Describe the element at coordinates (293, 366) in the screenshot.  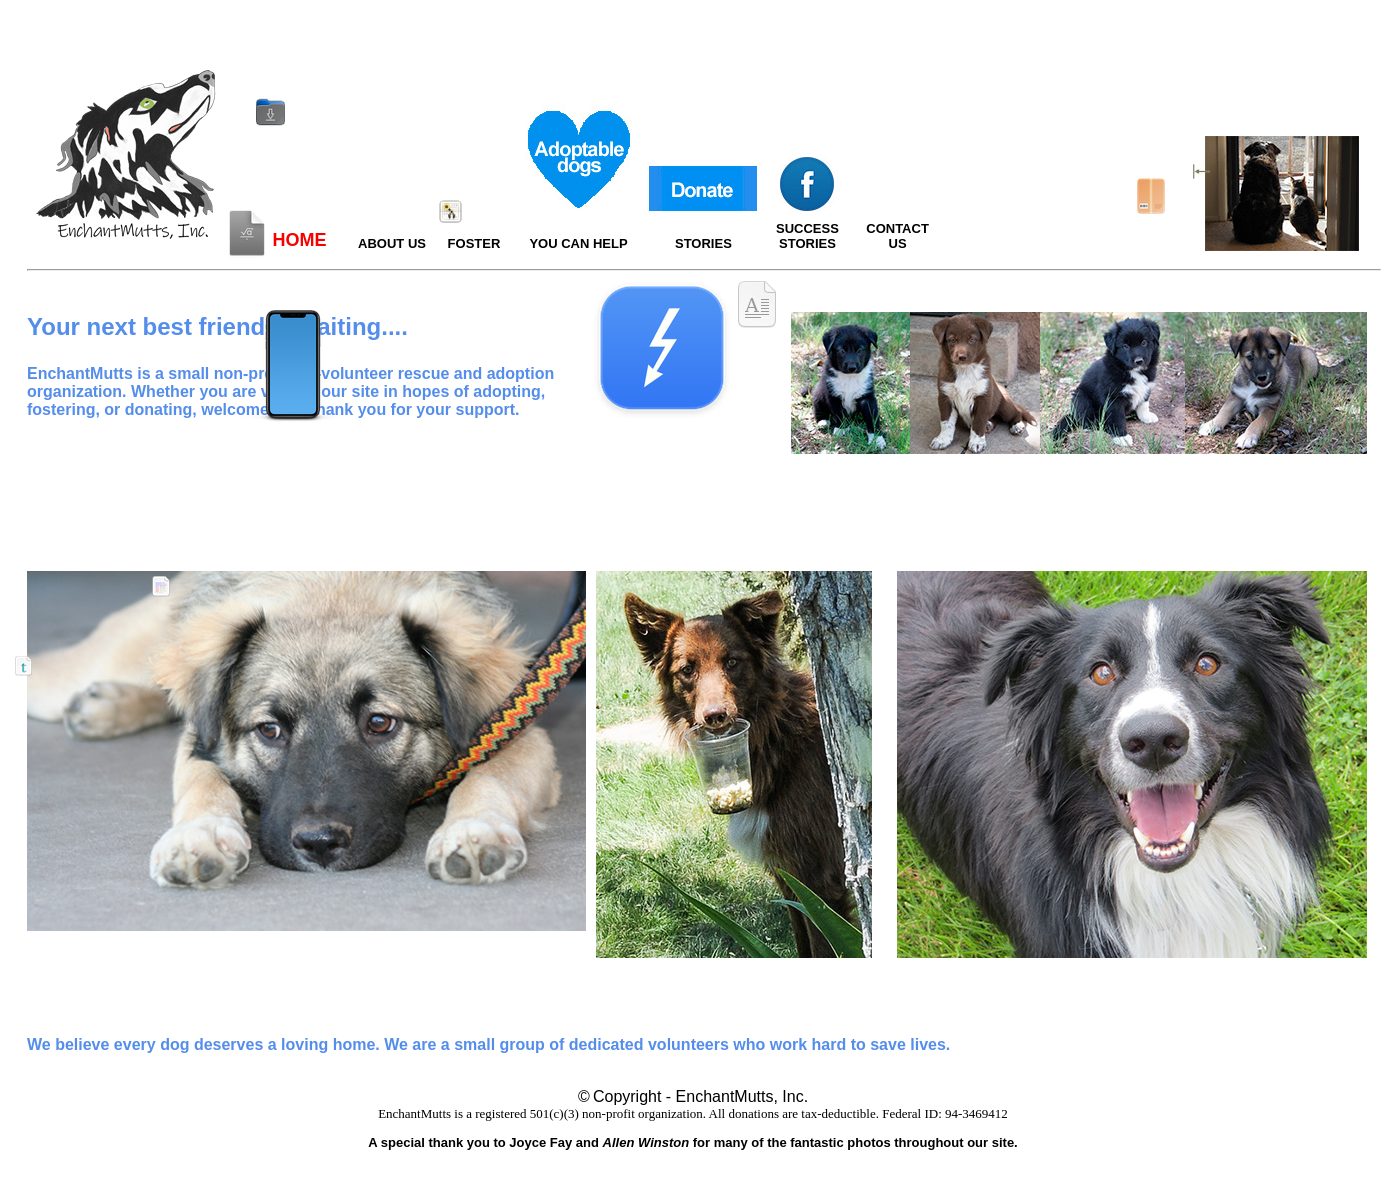
I see `iPhone XR device icon` at that location.